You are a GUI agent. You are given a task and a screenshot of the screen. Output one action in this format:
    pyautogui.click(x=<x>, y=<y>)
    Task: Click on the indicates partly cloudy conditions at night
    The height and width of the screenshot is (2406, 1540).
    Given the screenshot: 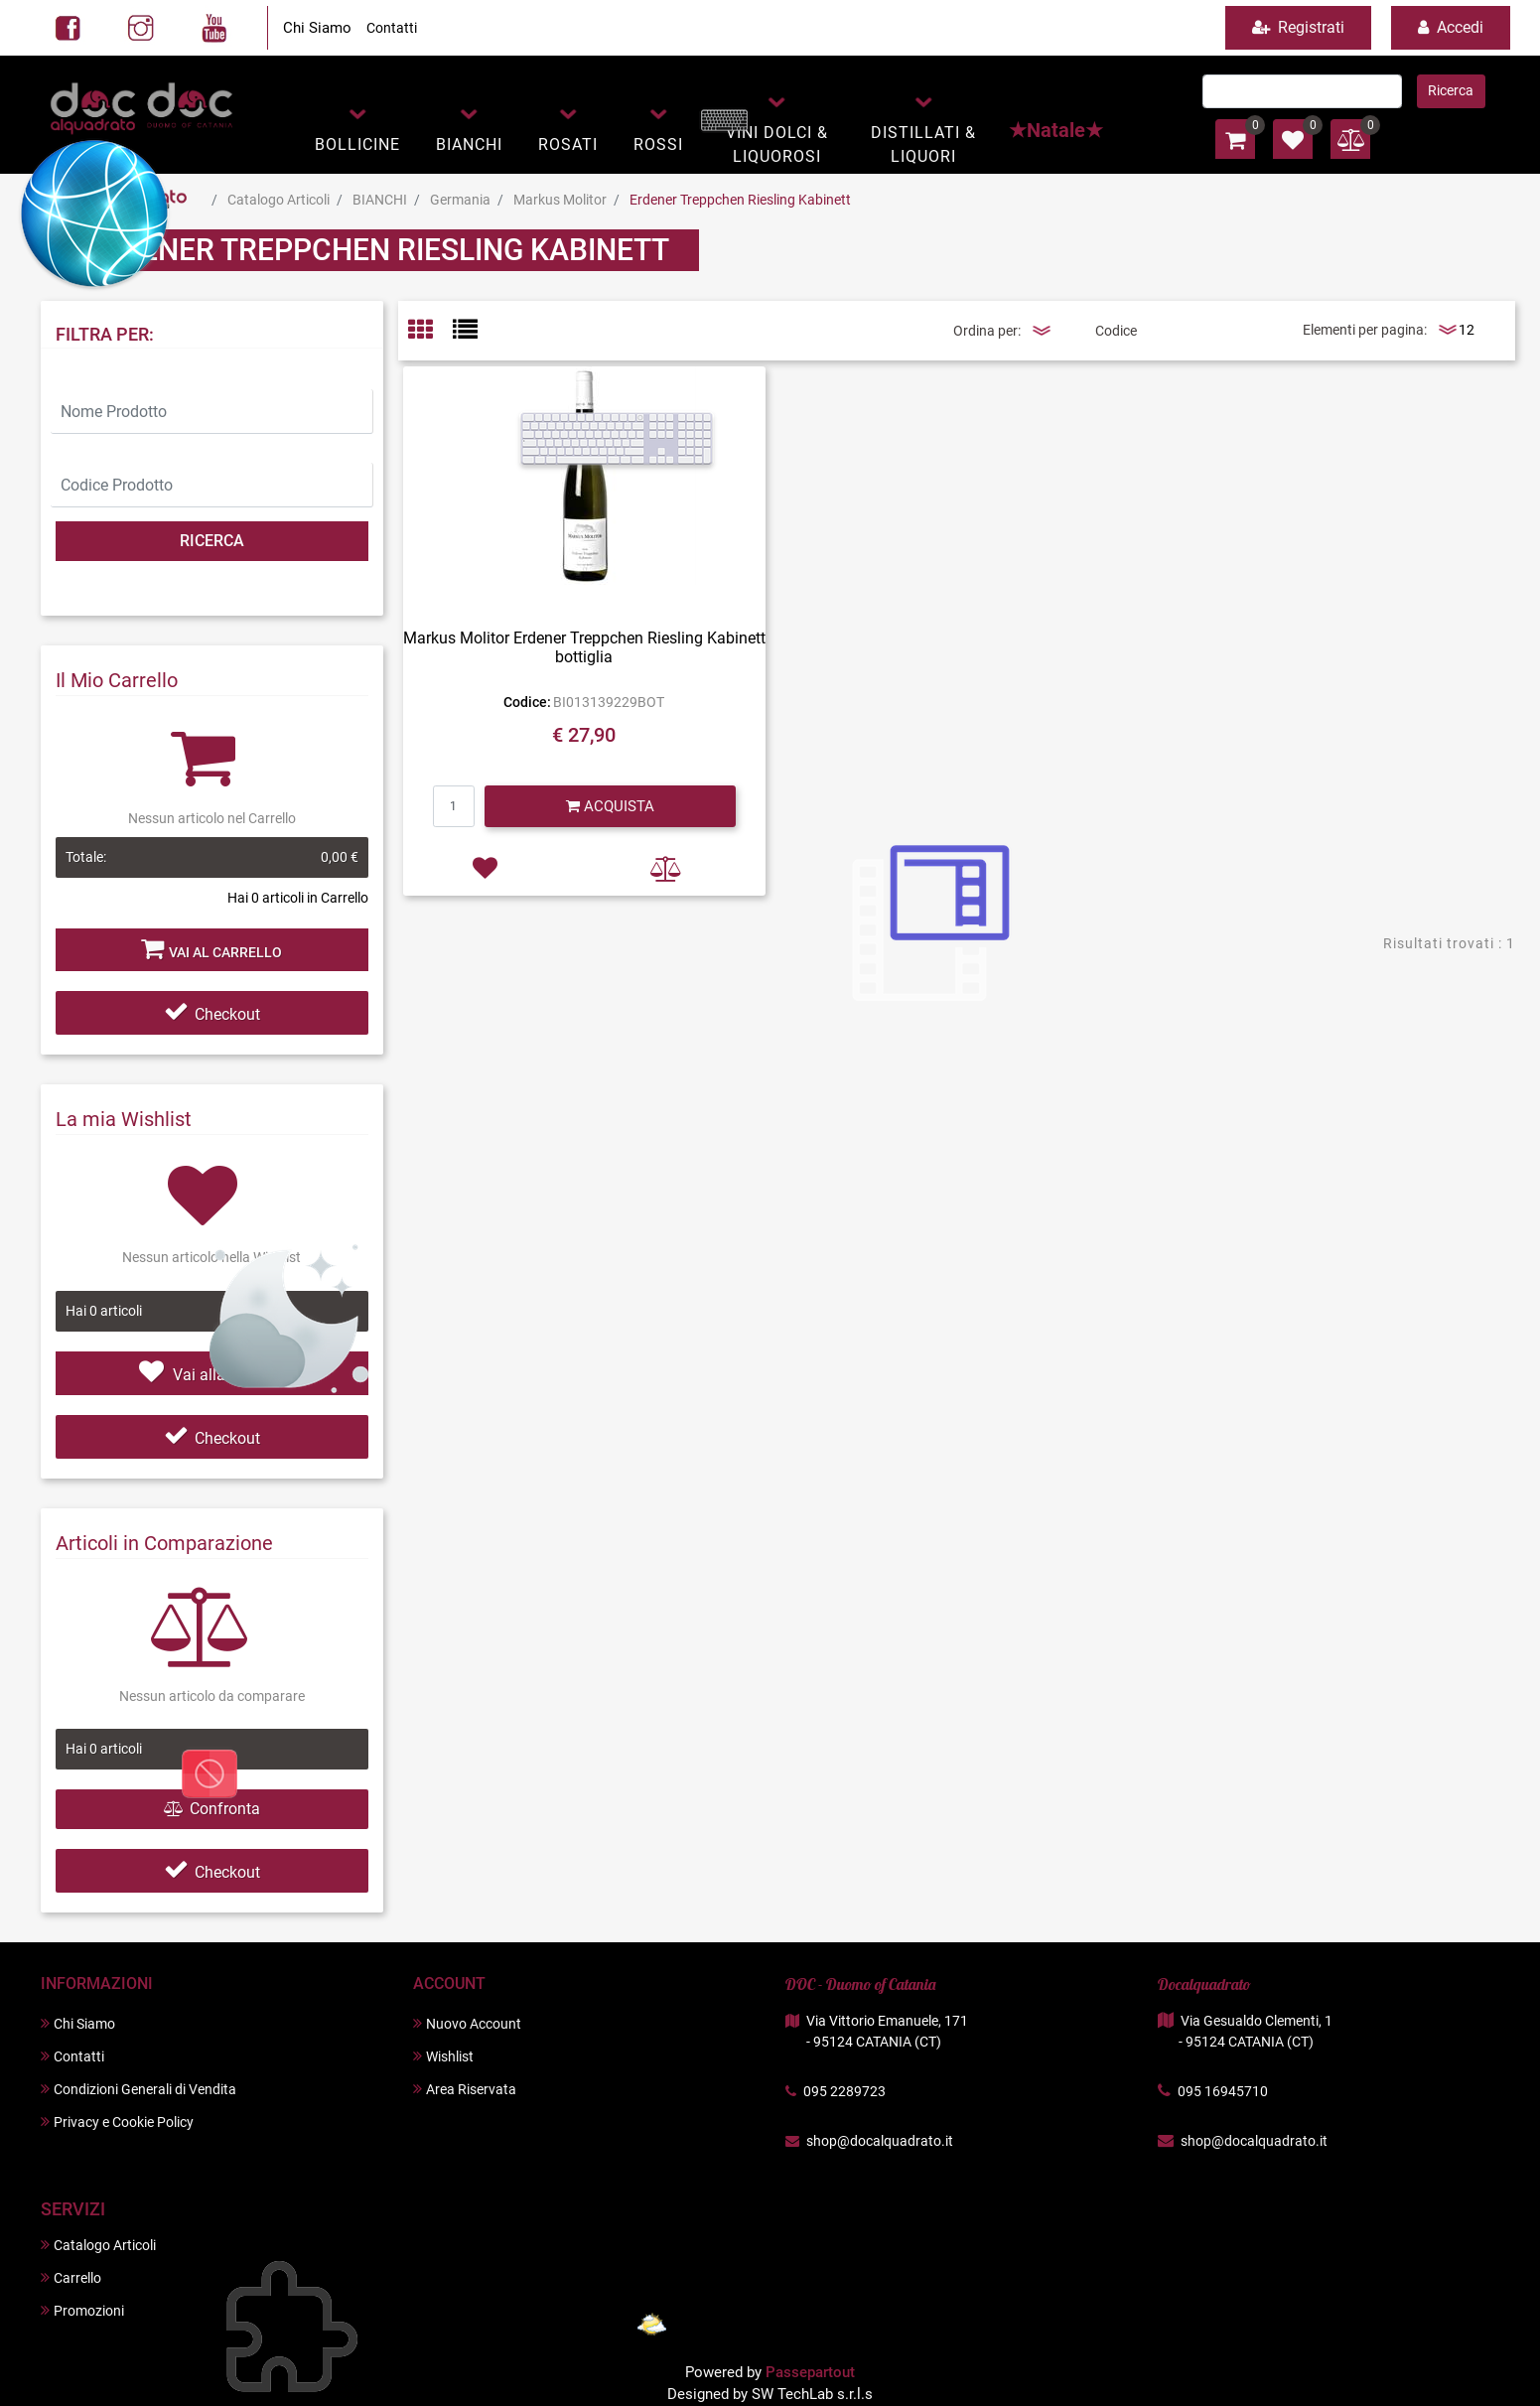 What is the action you would take?
    pyautogui.click(x=289, y=1319)
    